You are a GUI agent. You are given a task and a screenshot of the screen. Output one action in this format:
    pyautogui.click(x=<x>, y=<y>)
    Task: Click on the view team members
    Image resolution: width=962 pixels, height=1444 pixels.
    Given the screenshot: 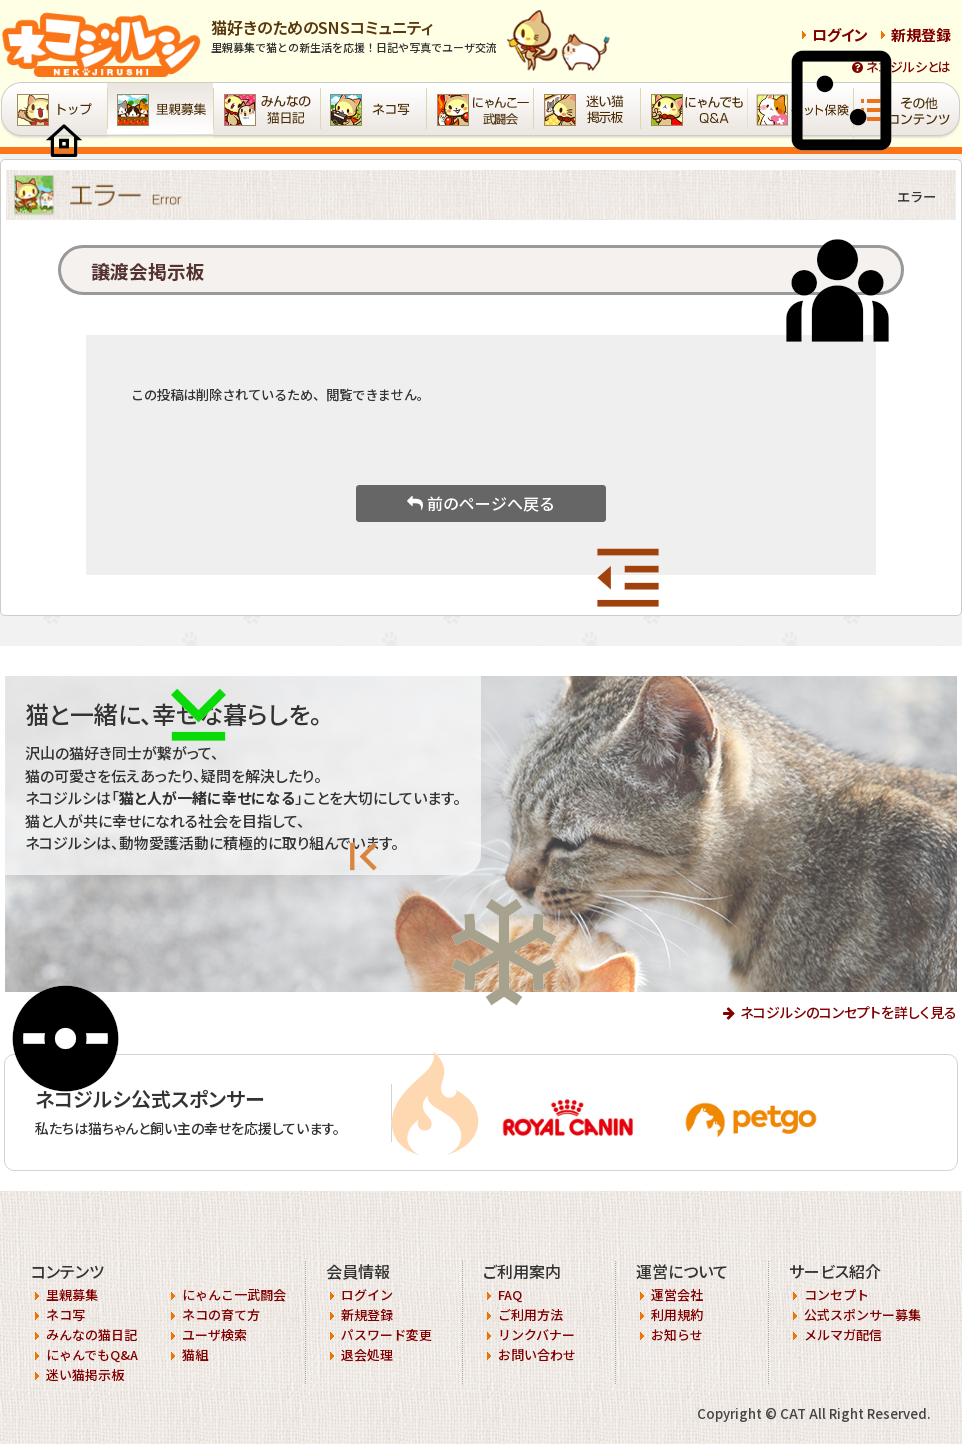 What is the action you would take?
    pyautogui.click(x=837, y=290)
    